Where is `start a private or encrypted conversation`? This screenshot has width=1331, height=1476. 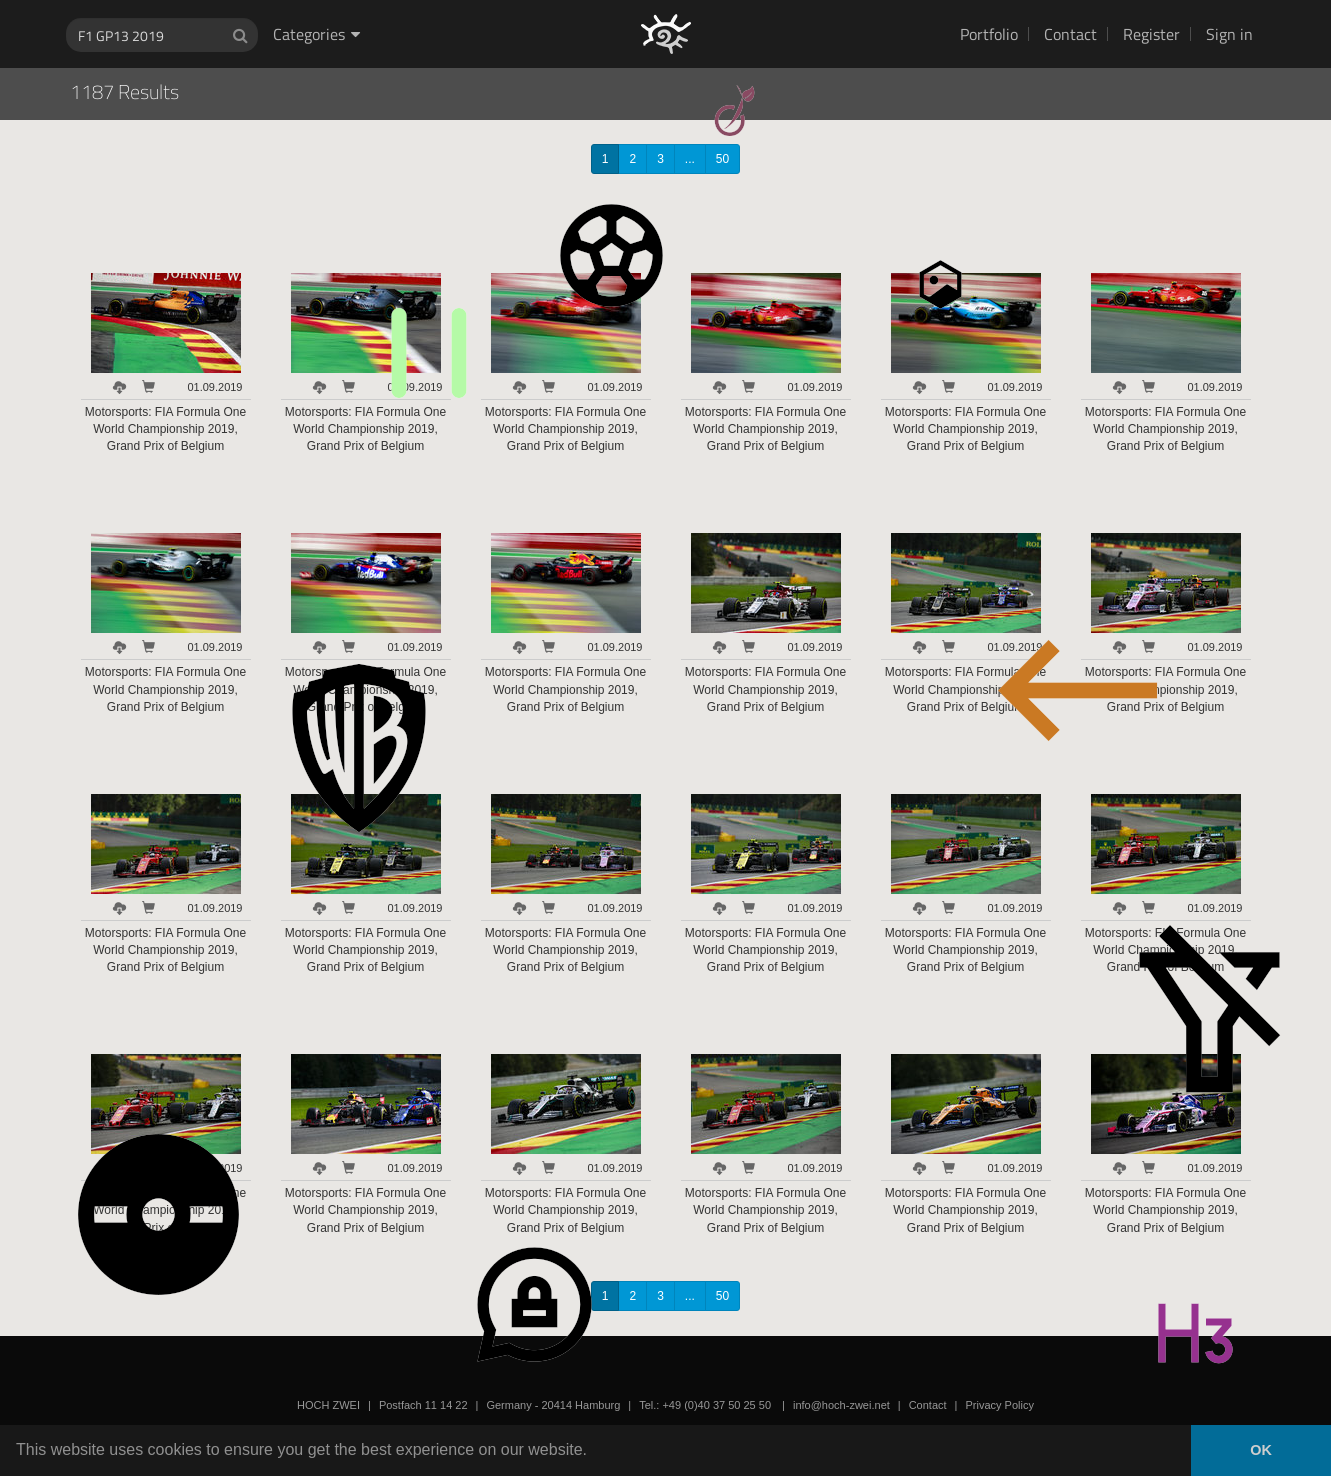
start a private or encrypted conversation is located at coordinates (534, 1304).